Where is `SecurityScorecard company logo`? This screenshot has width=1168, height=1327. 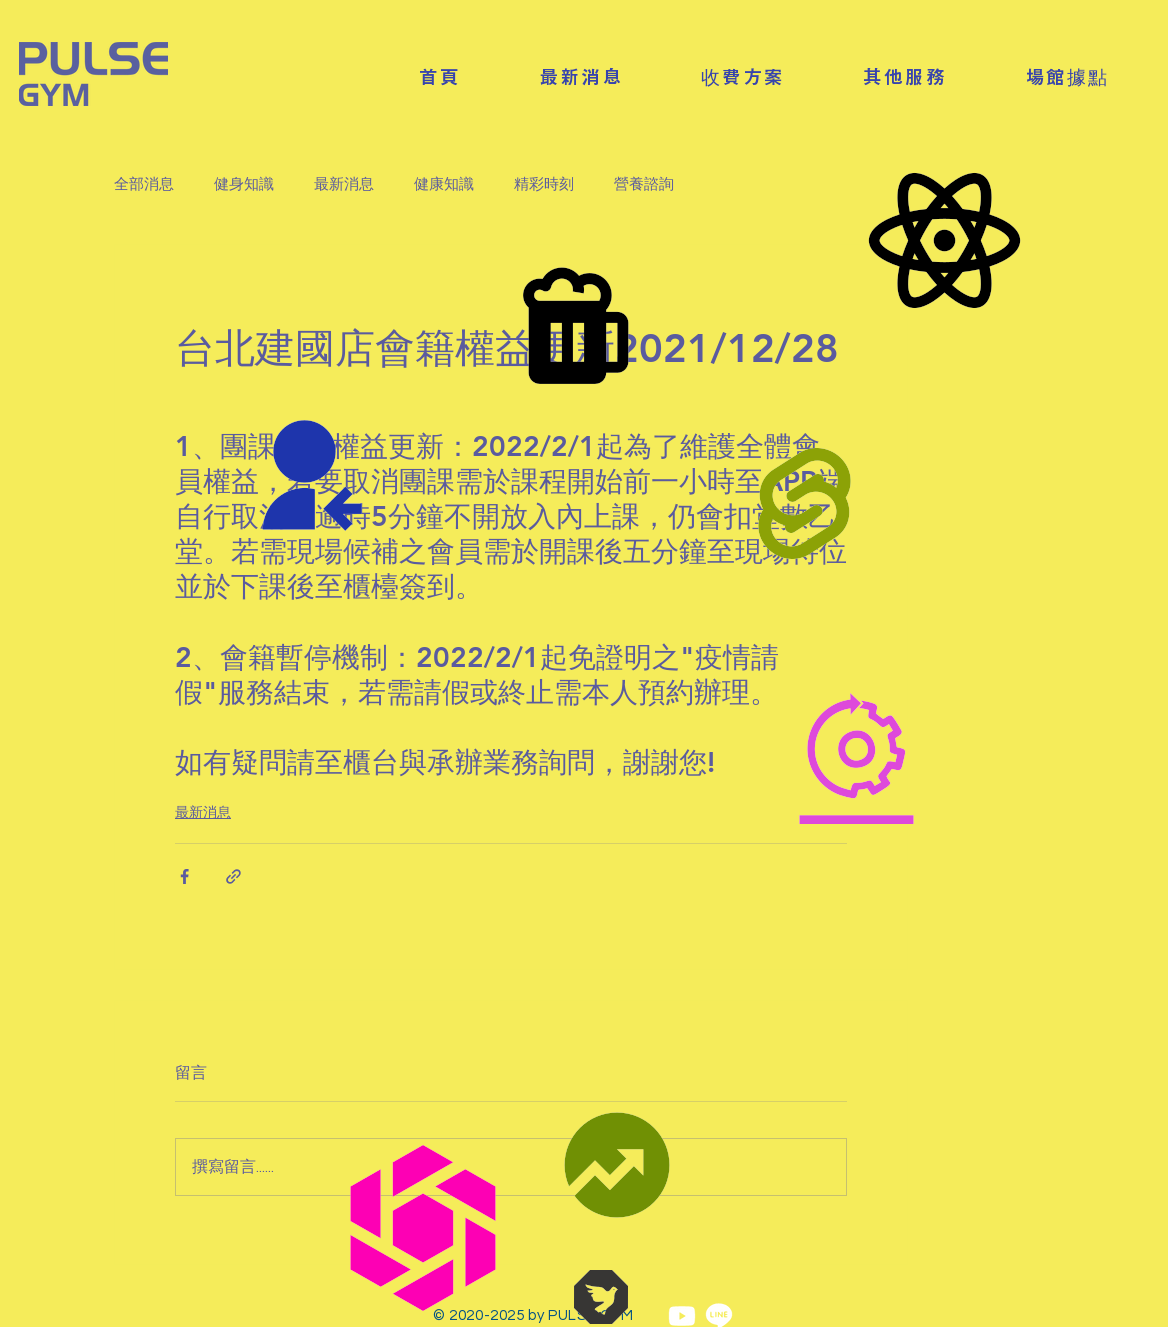
SecurityScorecard company logo is located at coordinates (423, 1228).